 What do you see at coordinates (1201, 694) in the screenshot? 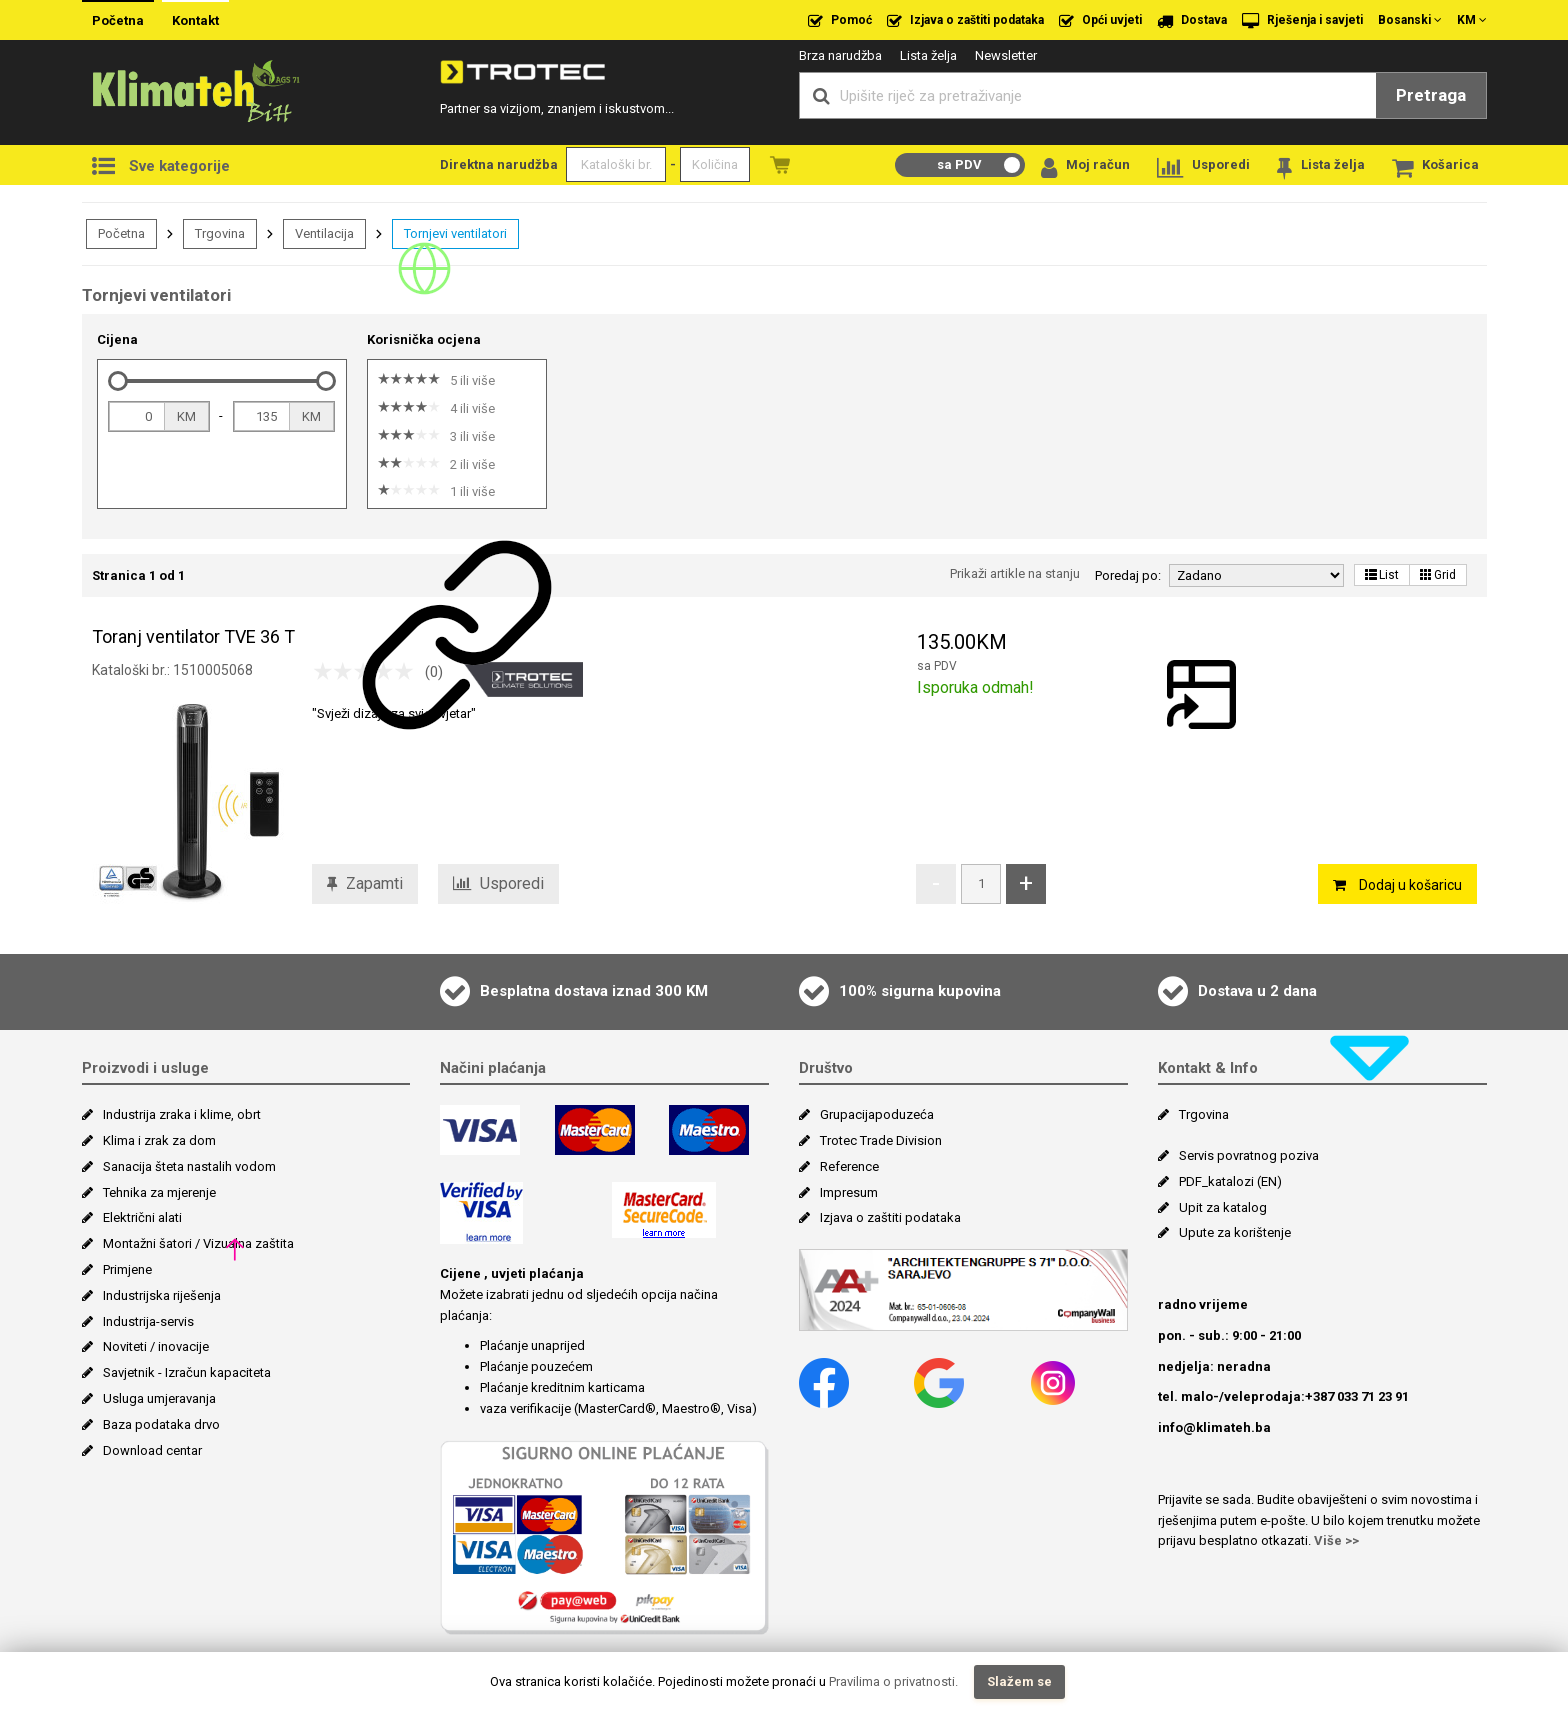
I see `create a symbolic link to this project` at bounding box center [1201, 694].